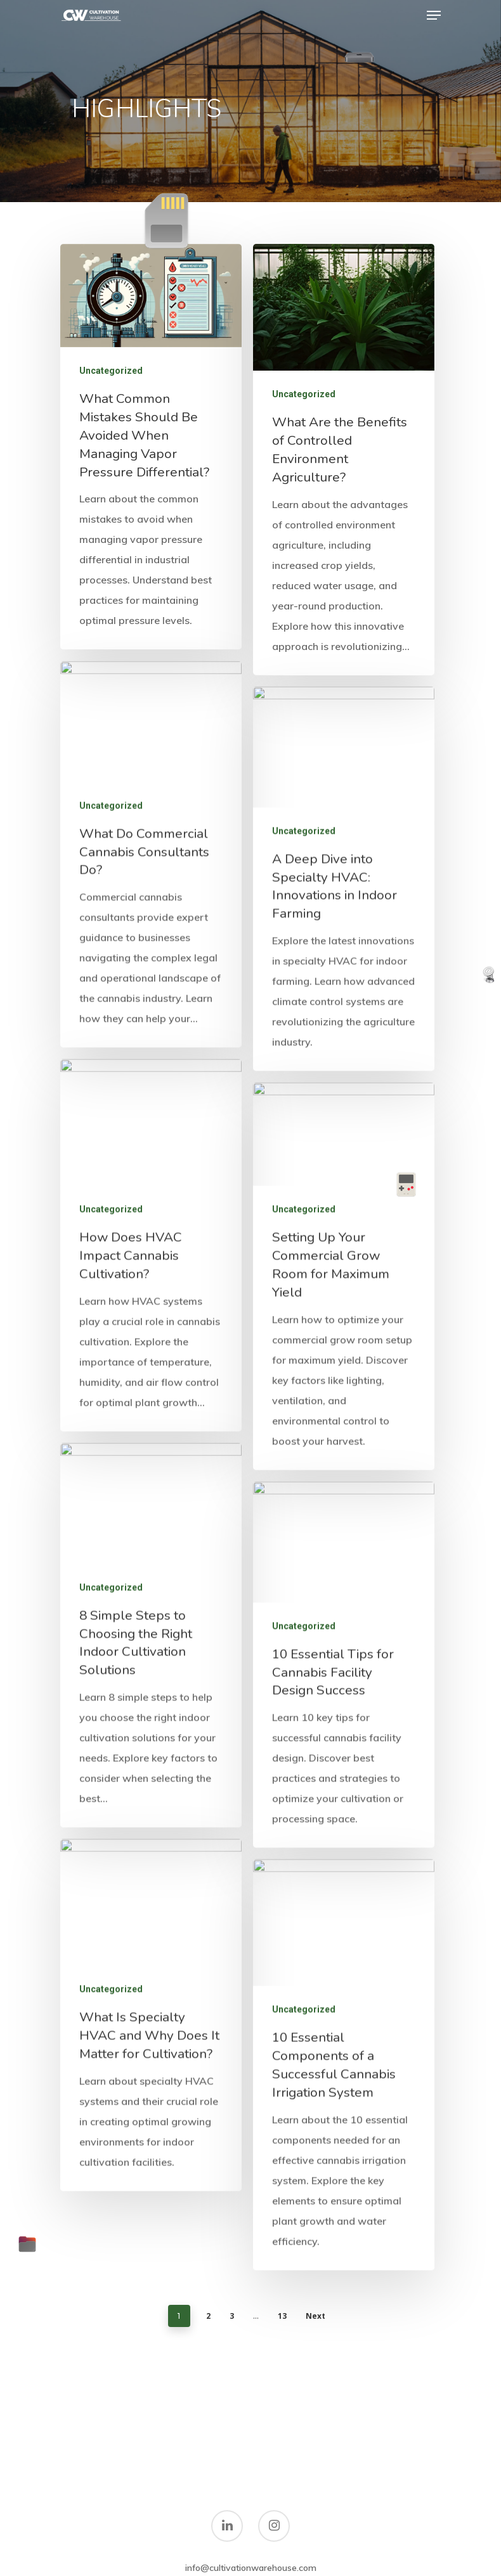 This screenshot has height=2576, width=501. Describe the element at coordinates (406, 1184) in the screenshot. I see `open the games application` at that location.